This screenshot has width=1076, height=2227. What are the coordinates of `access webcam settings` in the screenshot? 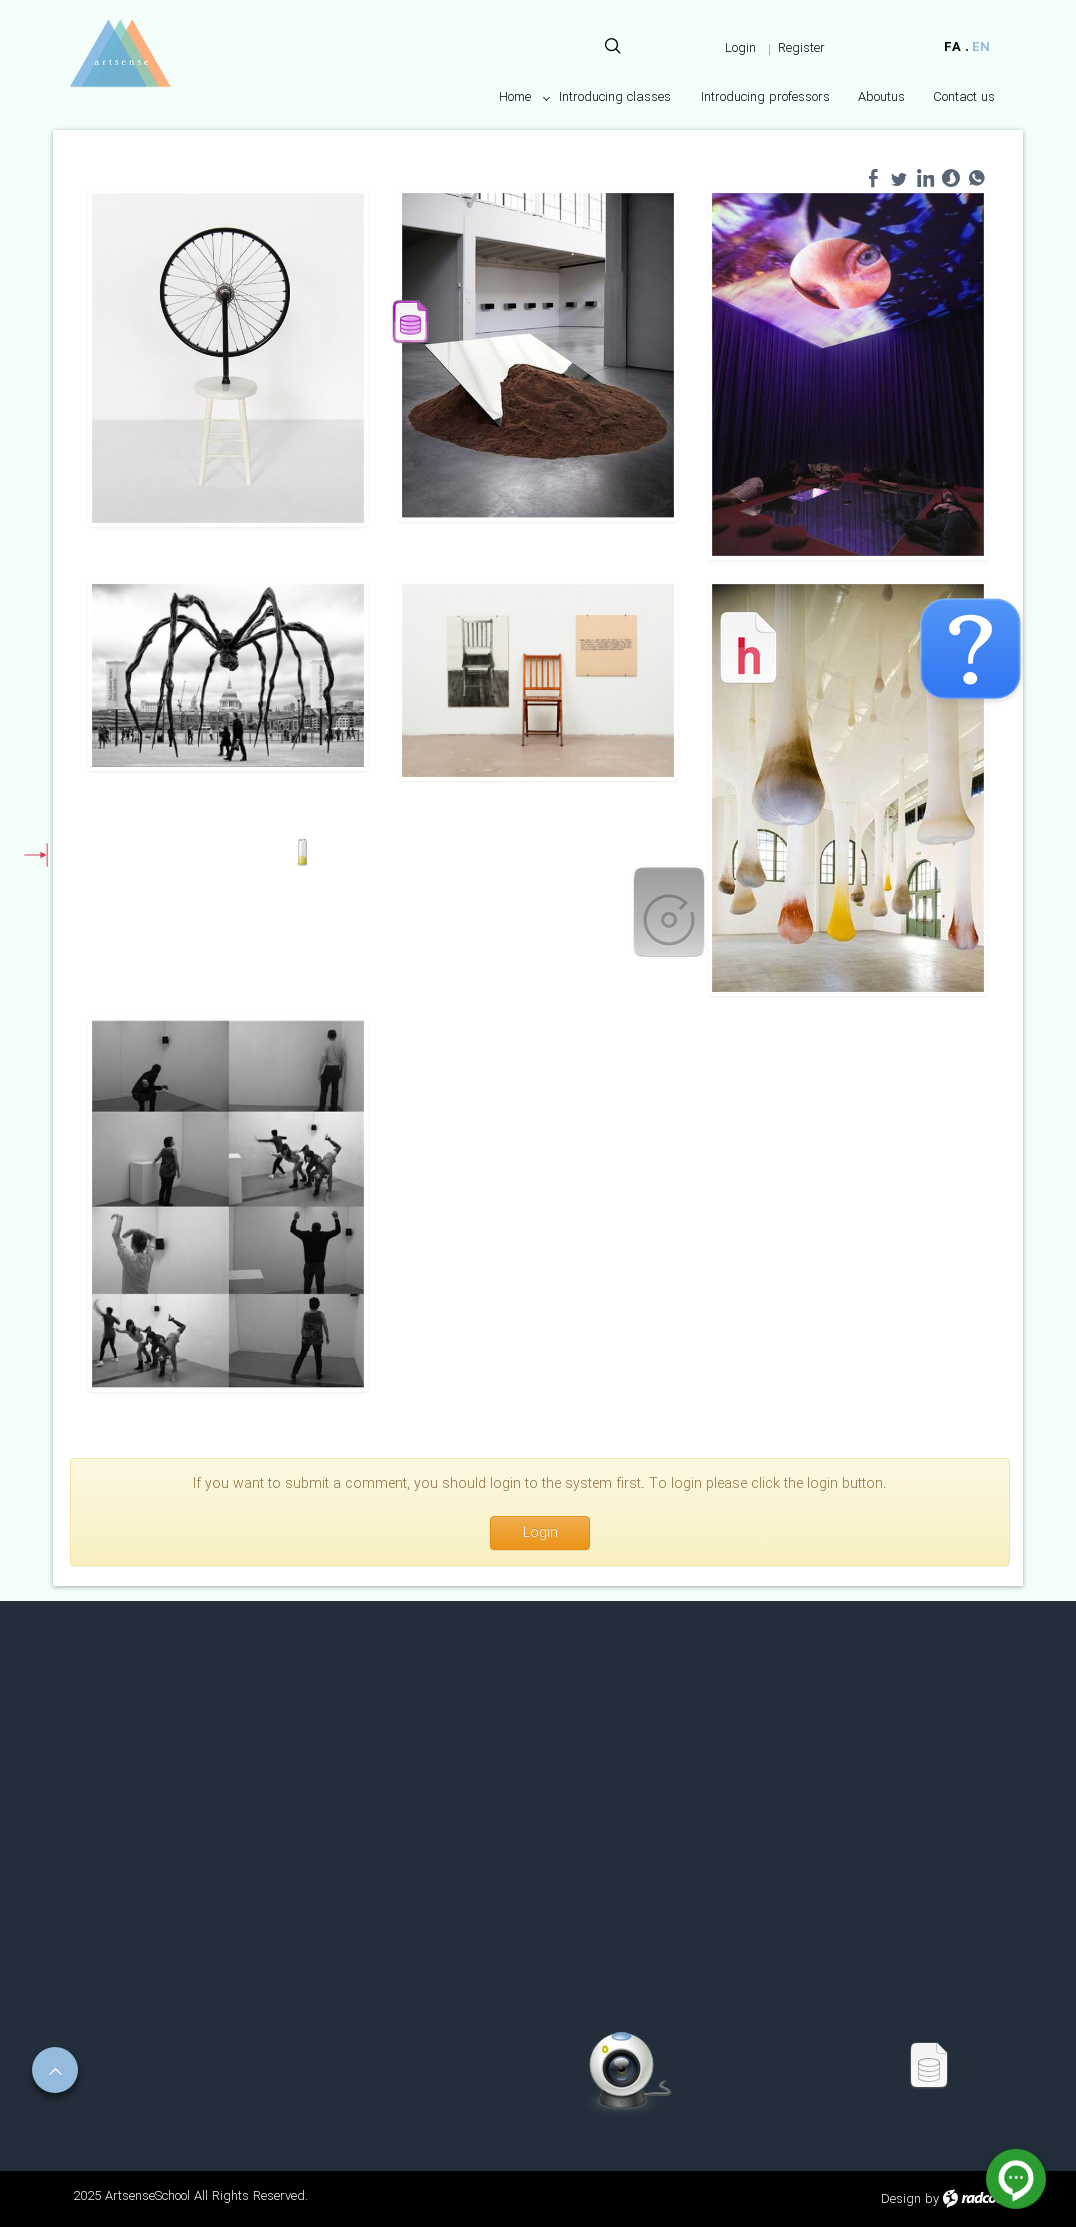 It's located at (622, 2069).